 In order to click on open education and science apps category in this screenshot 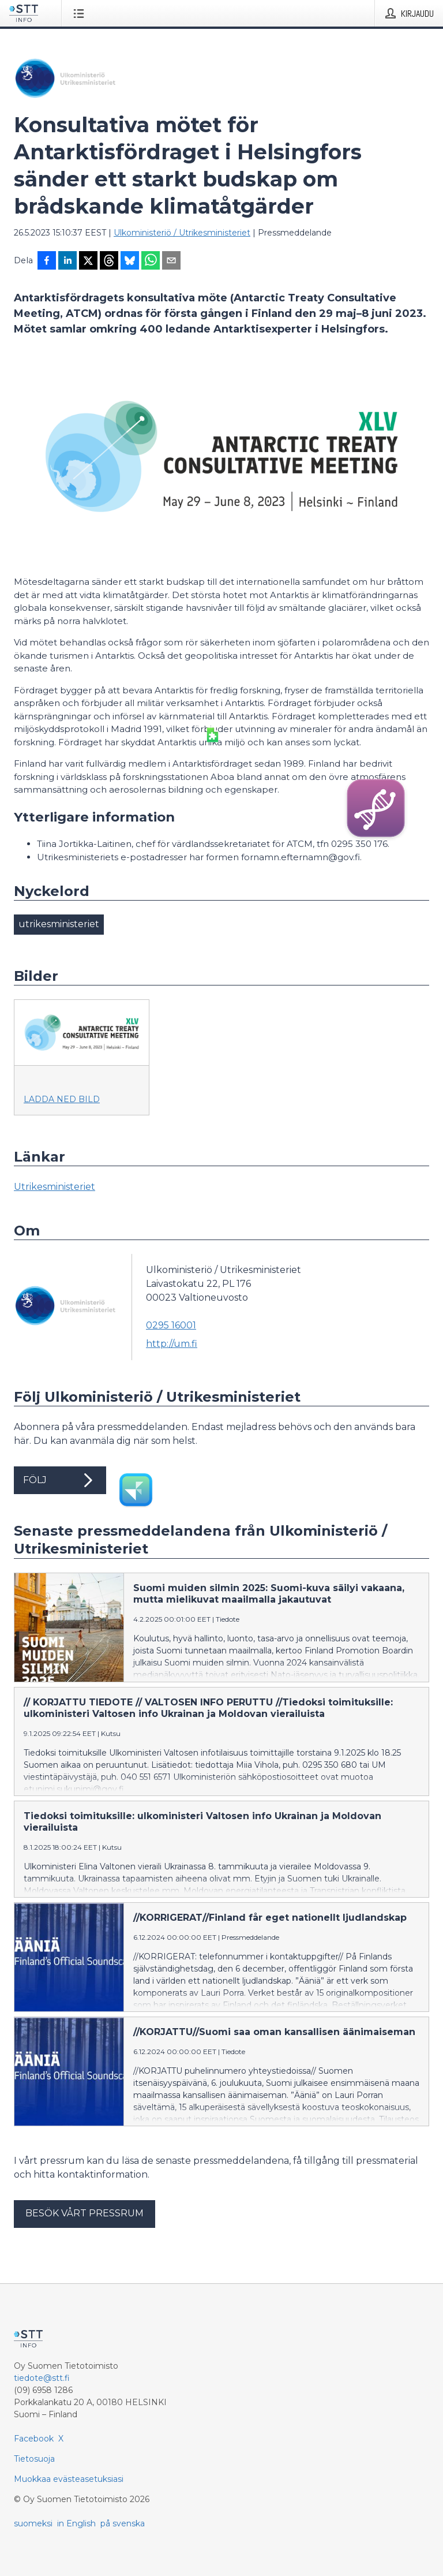, I will do `click(376, 809)`.